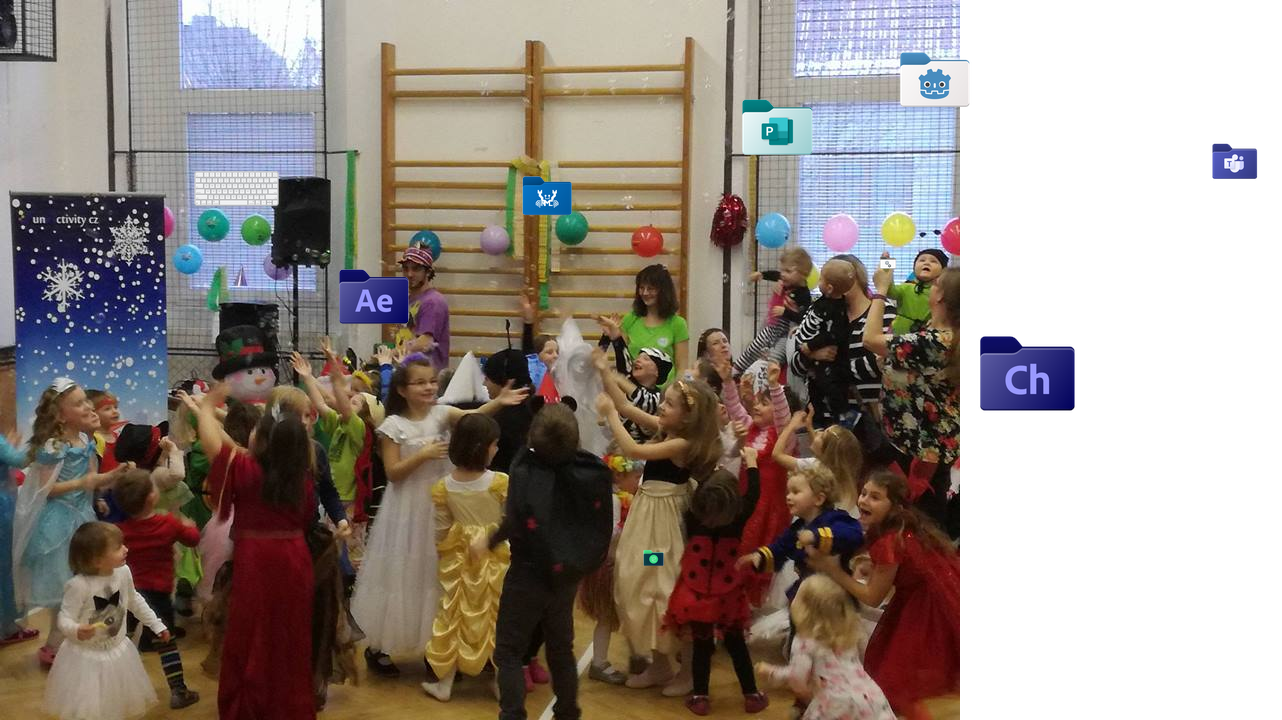 This screenshot has width=1282, height=720. Describe the element at coordinates (777, 129) in the screenshot. I see `open folder containing microsoft publisher files` at that location.